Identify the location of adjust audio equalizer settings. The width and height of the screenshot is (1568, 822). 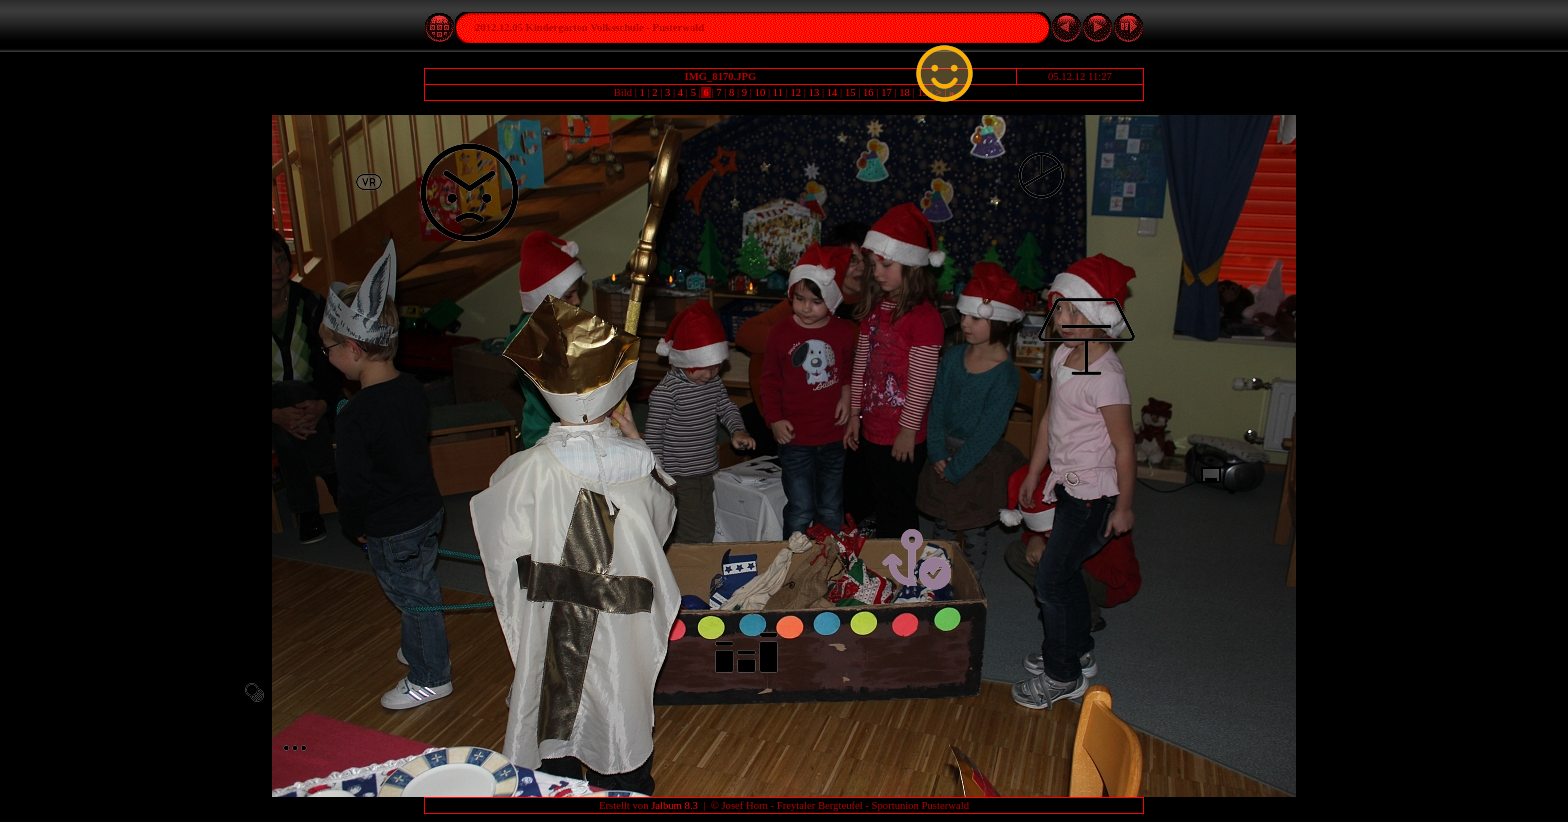
(746, 652).